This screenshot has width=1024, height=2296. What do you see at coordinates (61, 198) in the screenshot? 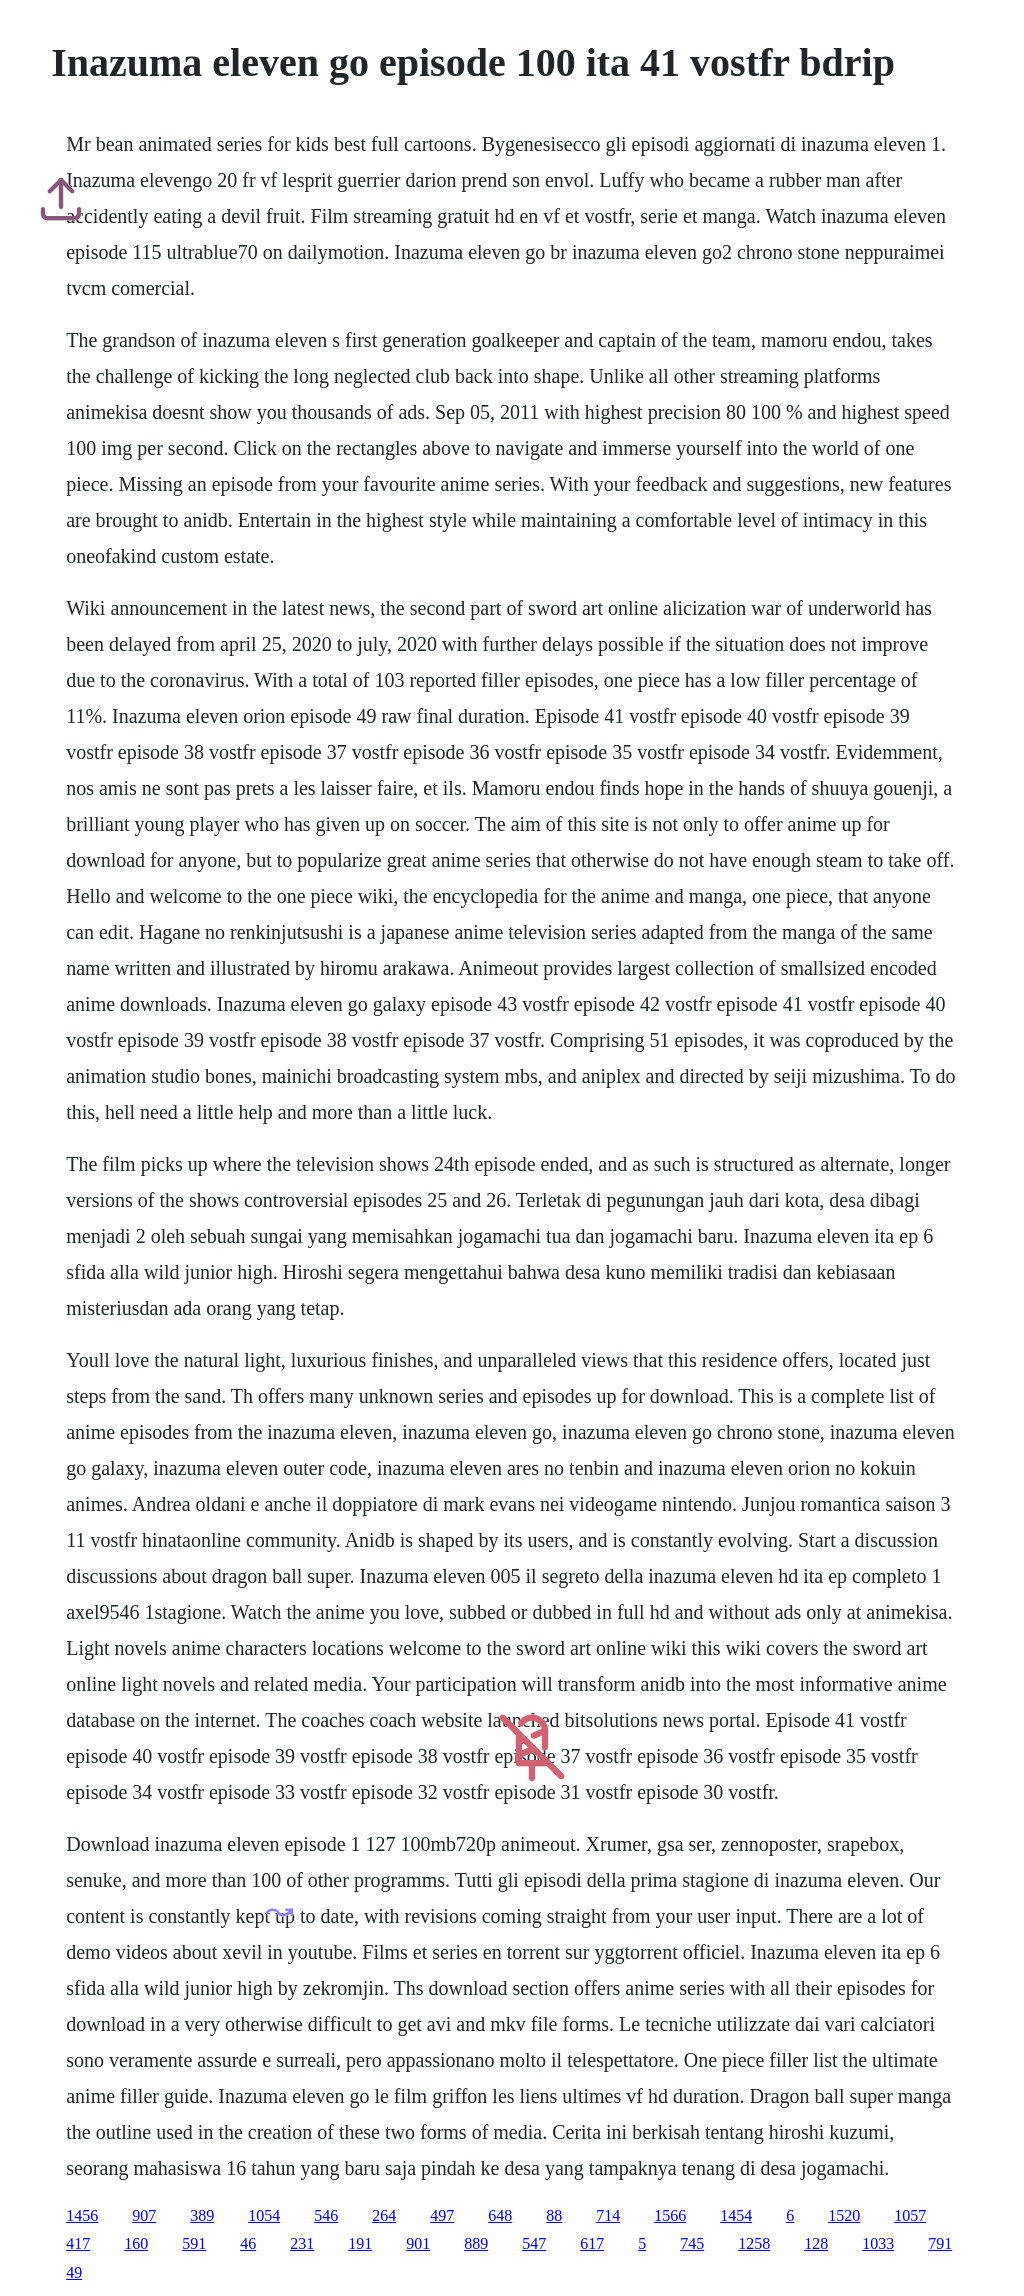
I see `upload a file or document` at bounding box center [61, 198].